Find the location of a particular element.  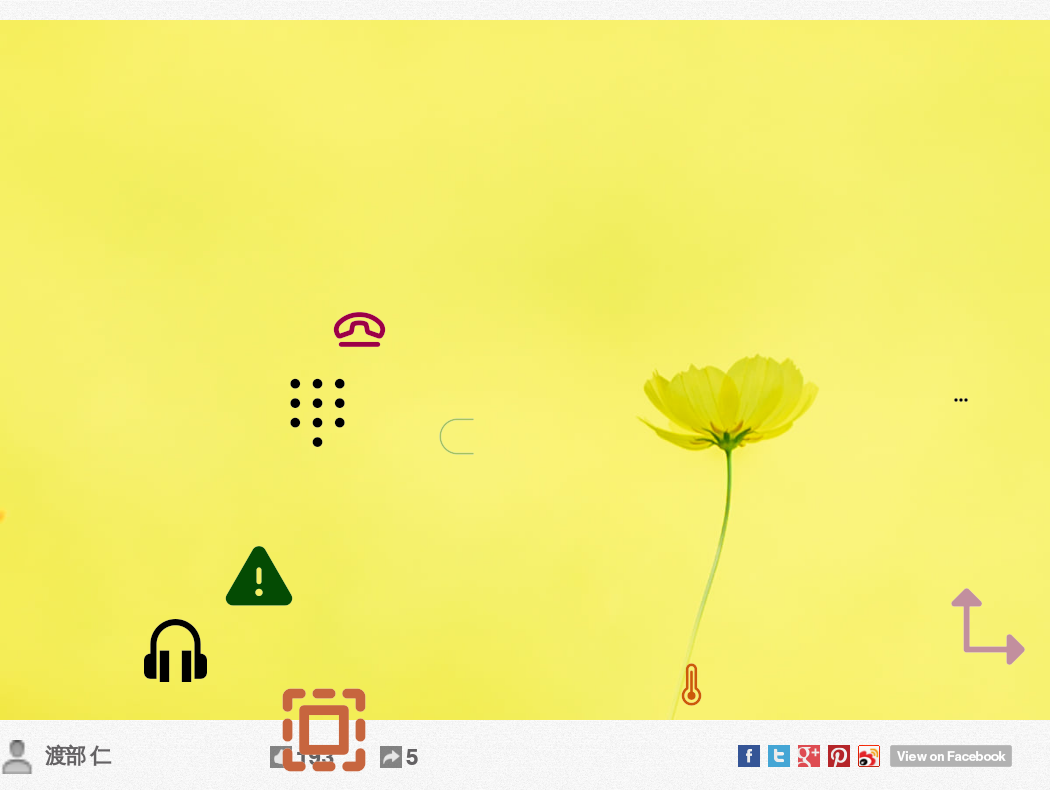

indicates a vector path or directional flow is located at coordinates (985, 625).